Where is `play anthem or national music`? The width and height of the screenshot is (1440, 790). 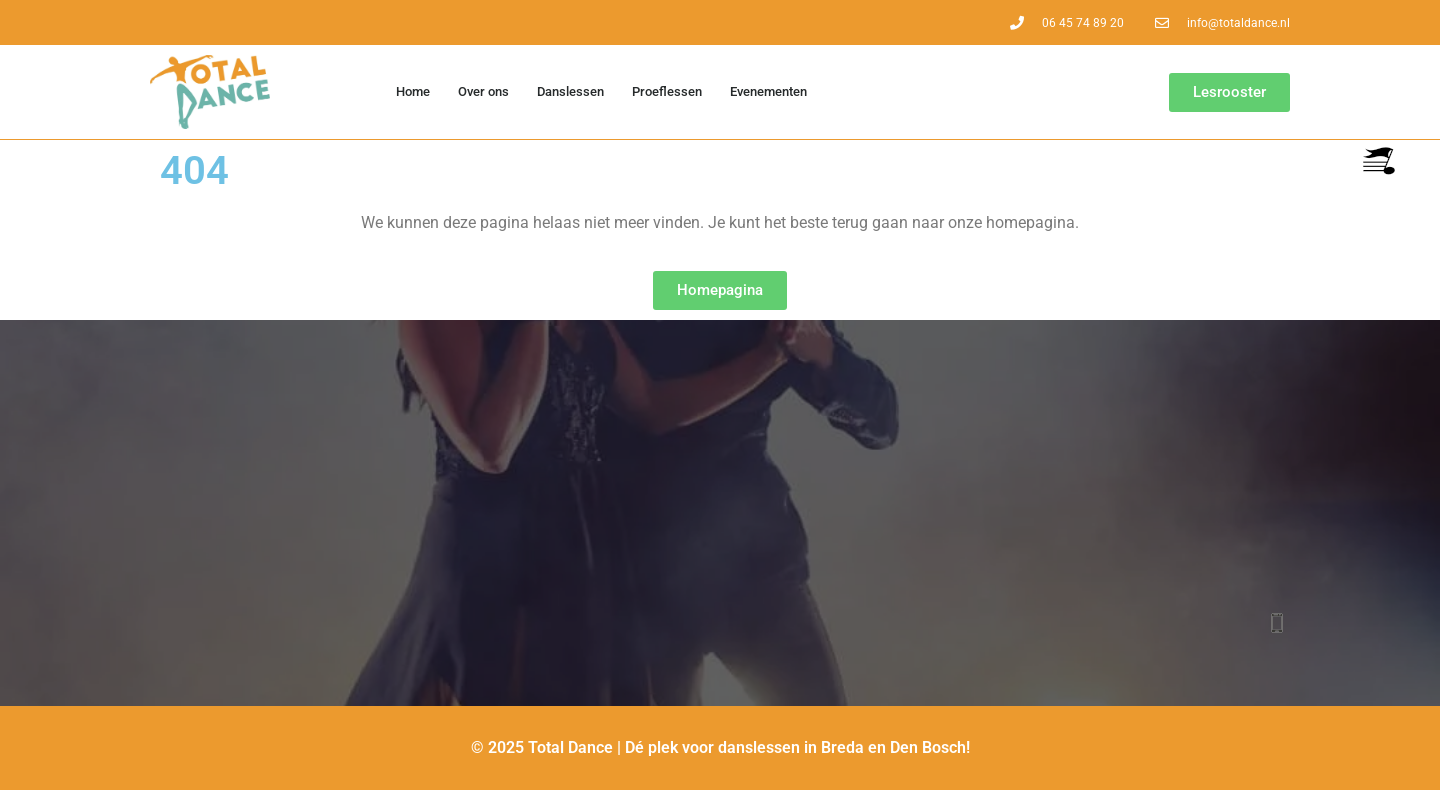
play anthem or national music is located at coordinates (1379, 161).